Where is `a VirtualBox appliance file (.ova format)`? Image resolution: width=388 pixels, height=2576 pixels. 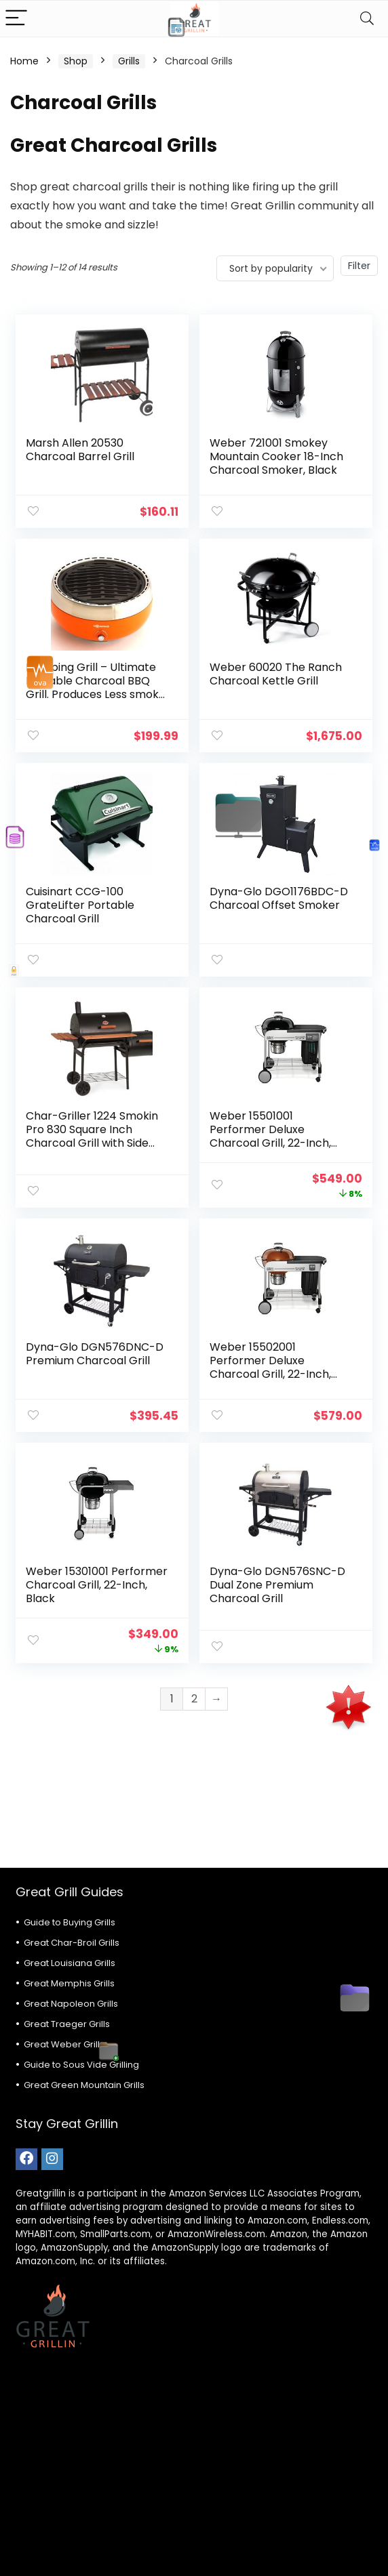 a VirtualBox appliance file (.ova format) is located at coordinates (40, 672).